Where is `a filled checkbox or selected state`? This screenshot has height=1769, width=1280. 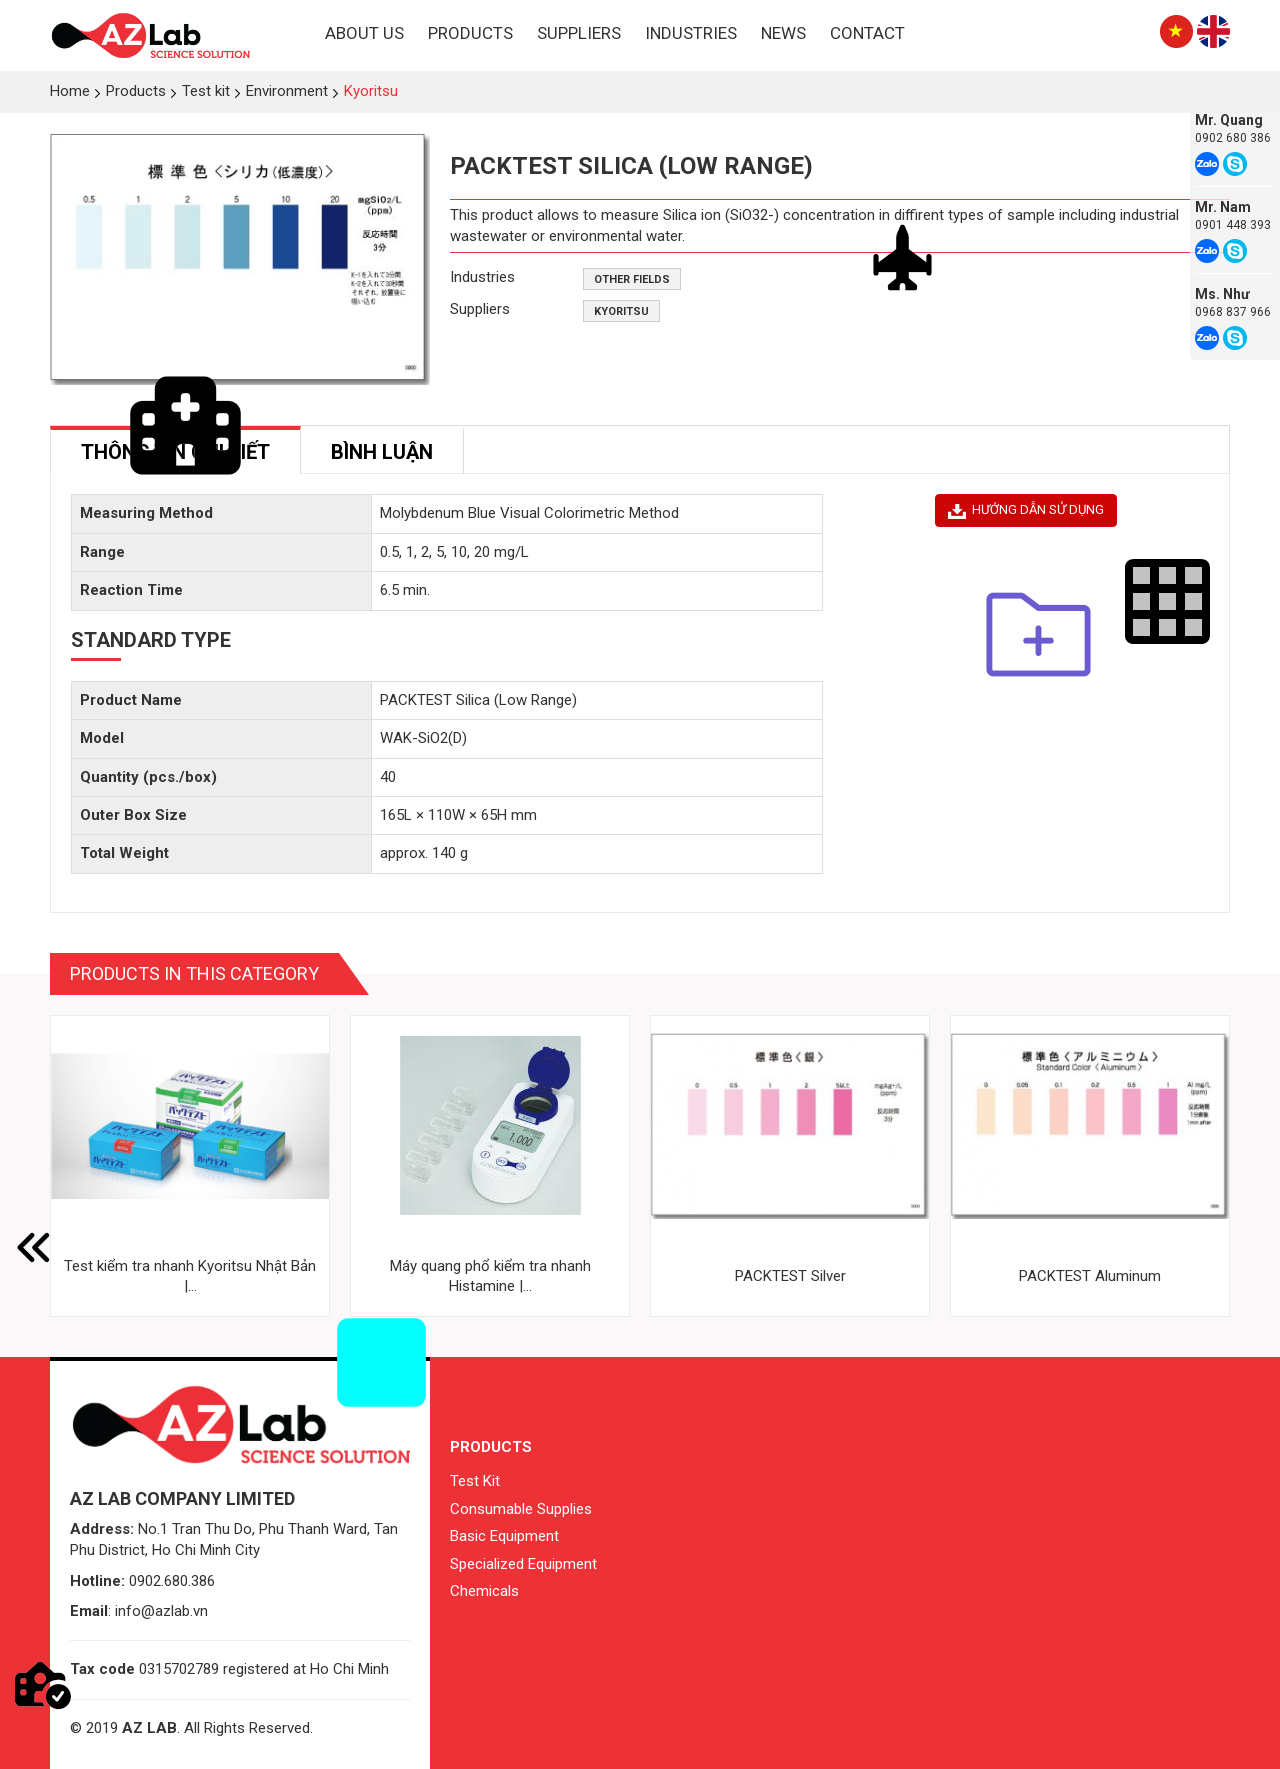
a filled checkbox or selected state is located at coordinates (381, 1362).